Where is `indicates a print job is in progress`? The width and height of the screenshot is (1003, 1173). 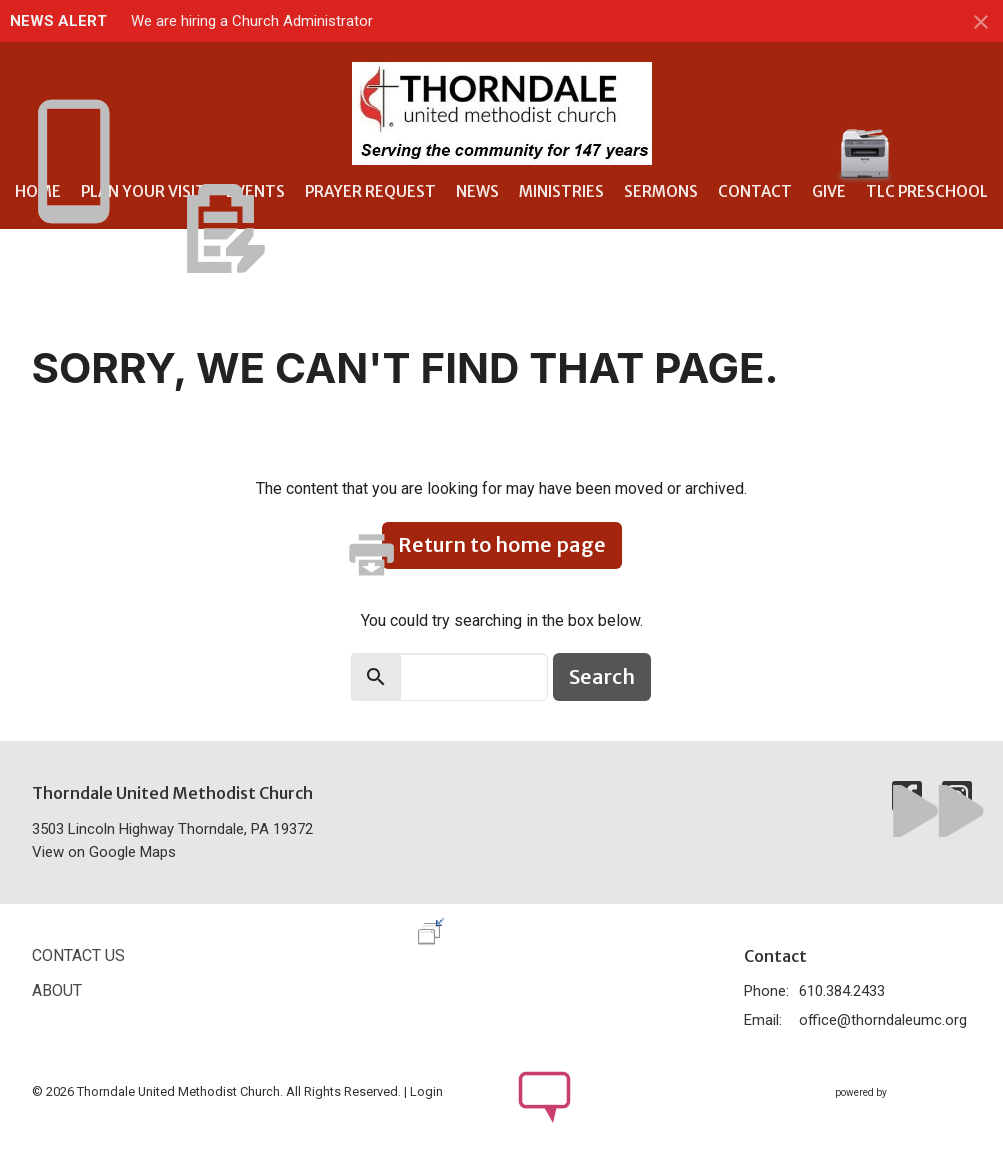
indicates a print job is in progress is located at coordinates (371, 556).